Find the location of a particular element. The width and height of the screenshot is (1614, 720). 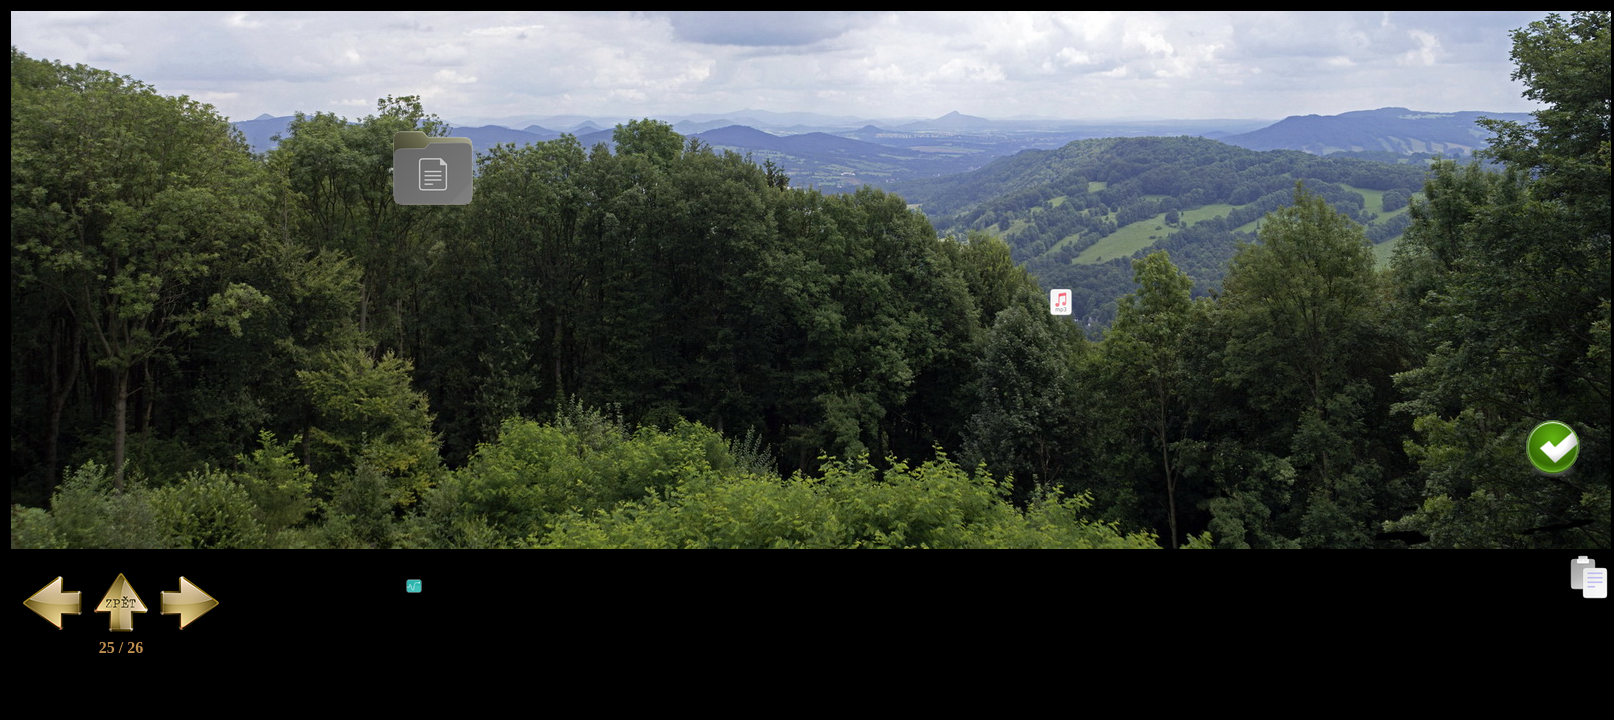

indicates a default or selected item is located at coordinates (1553, 447).